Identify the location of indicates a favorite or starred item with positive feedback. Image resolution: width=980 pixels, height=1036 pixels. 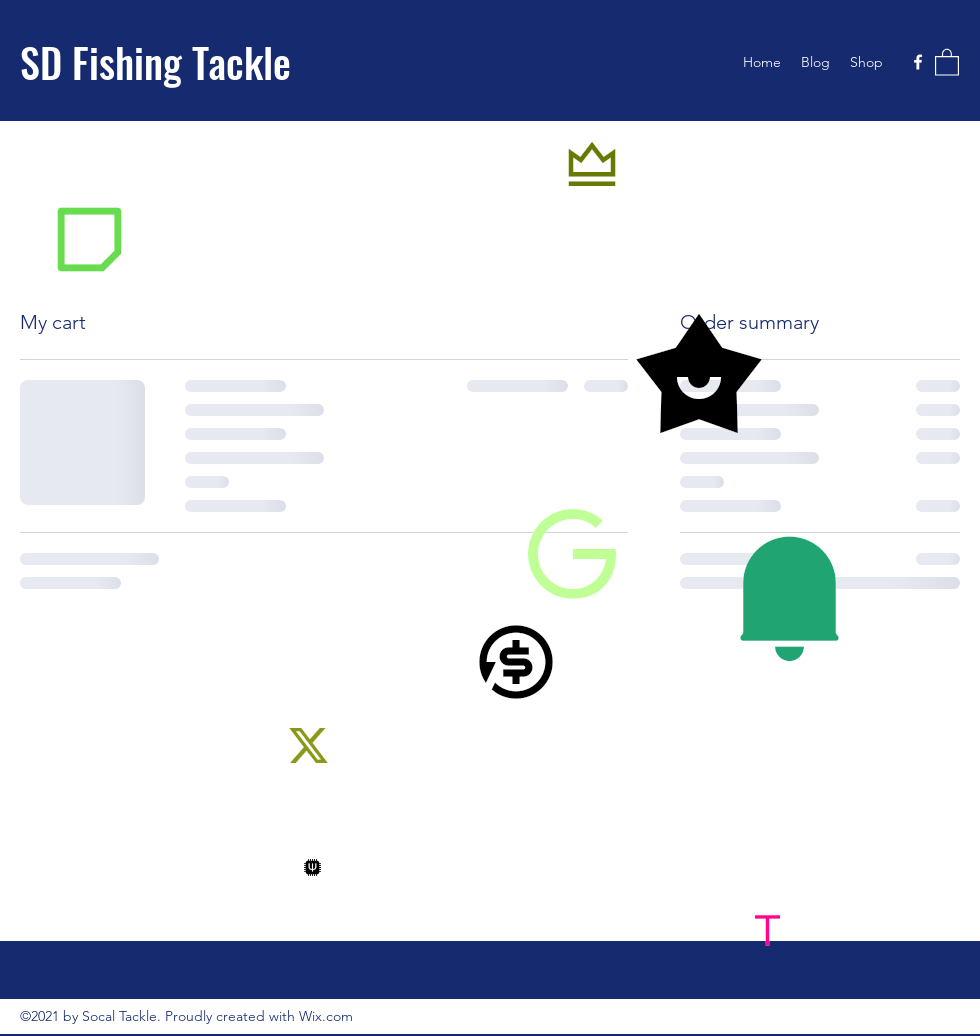
(699, 377).